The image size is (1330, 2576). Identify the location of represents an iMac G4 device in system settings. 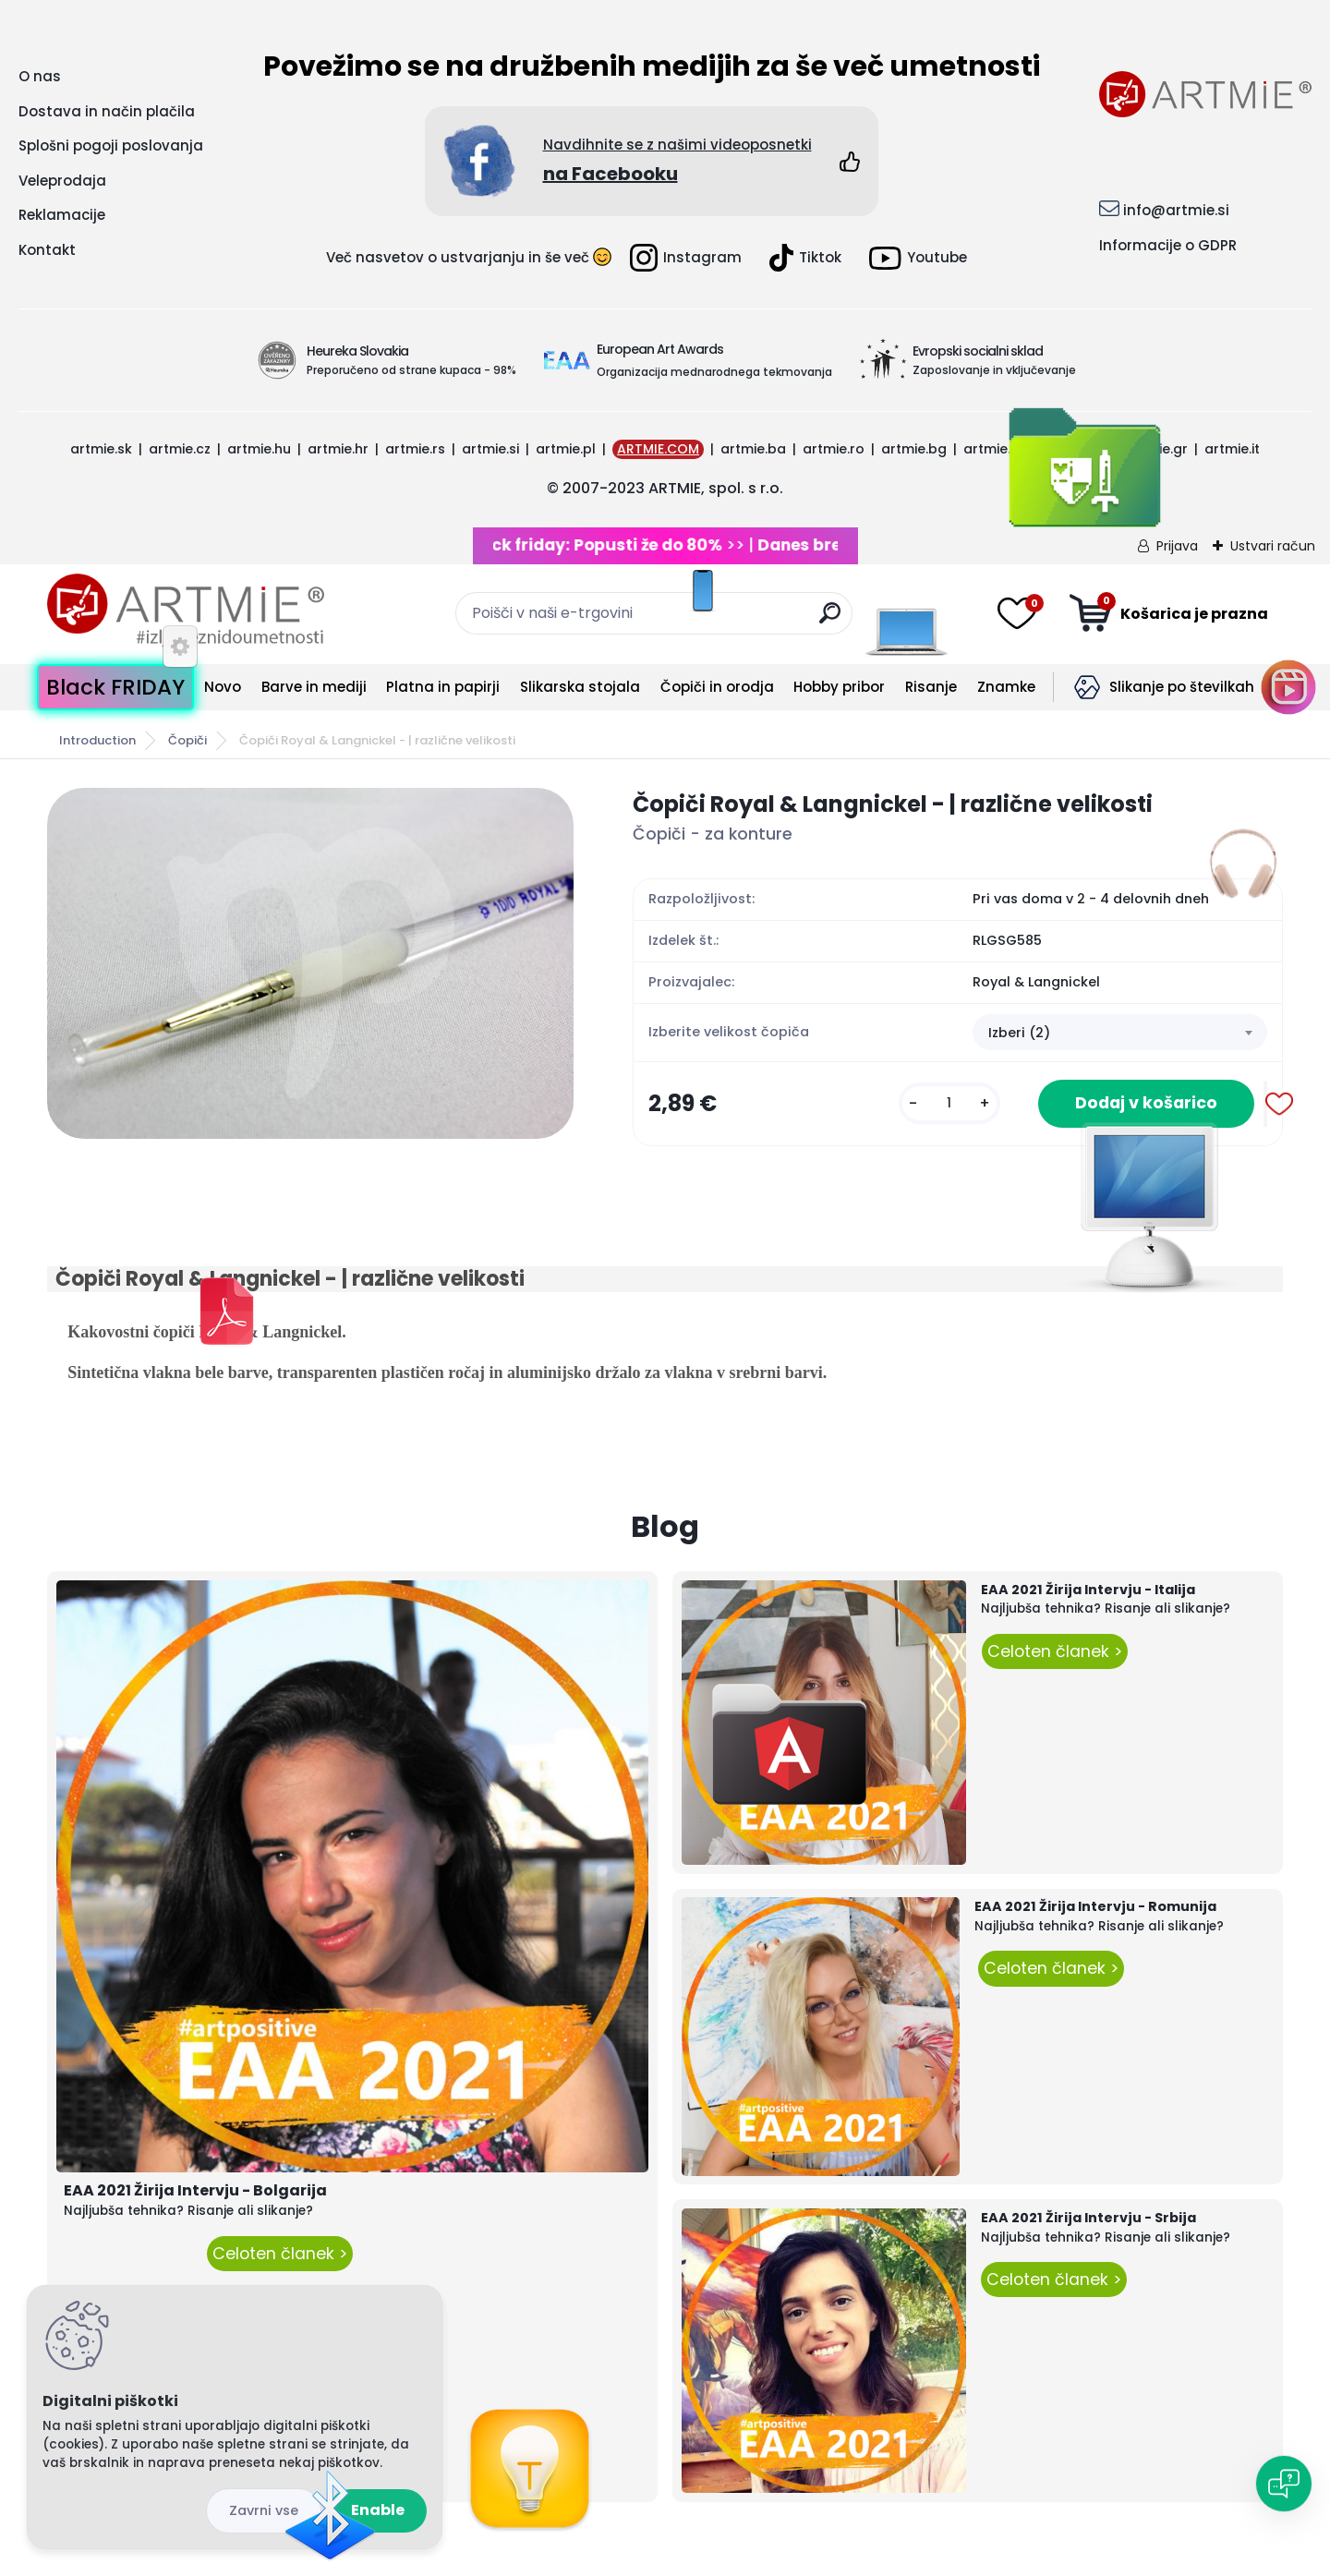
(1149, 1197).